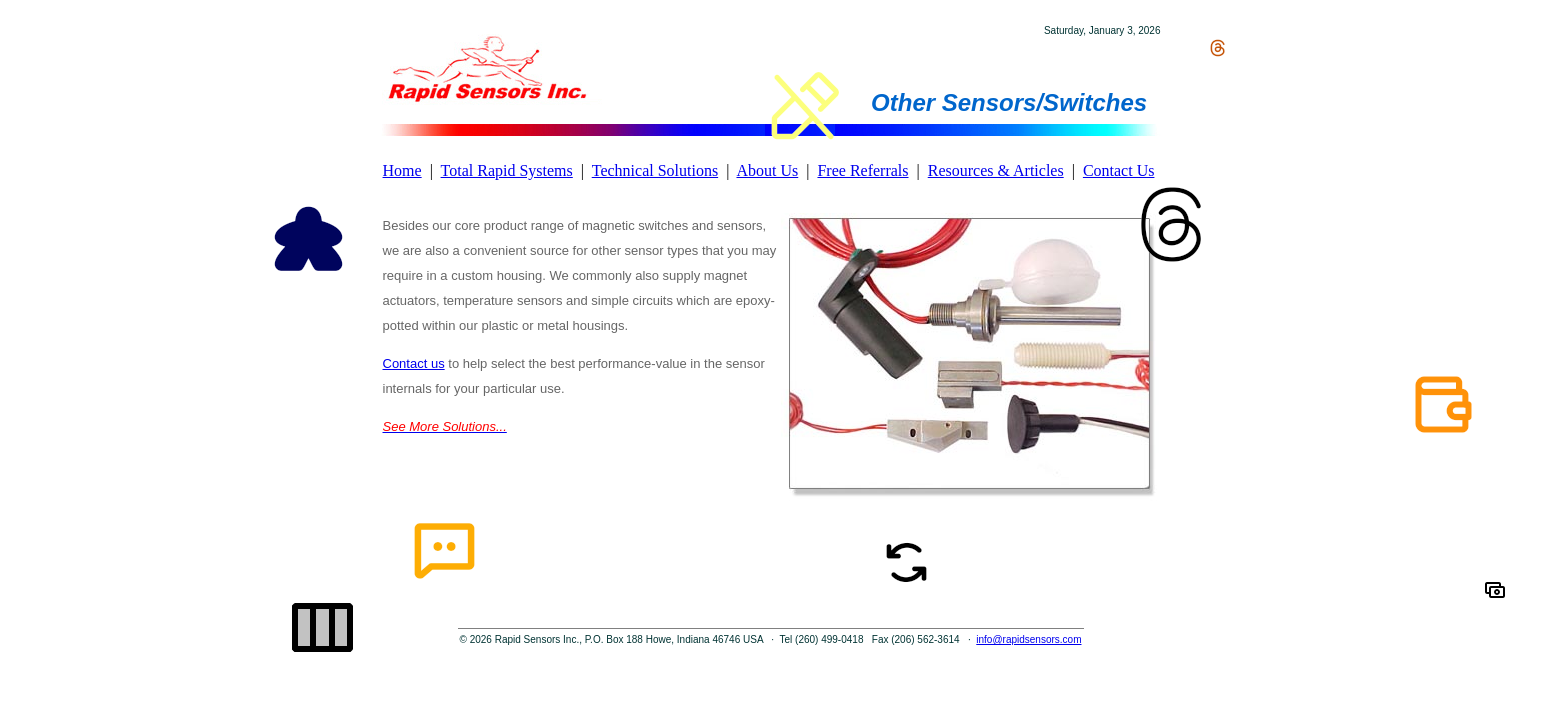  I want to click on editing is disabled or unavailable, so click(804, 107).